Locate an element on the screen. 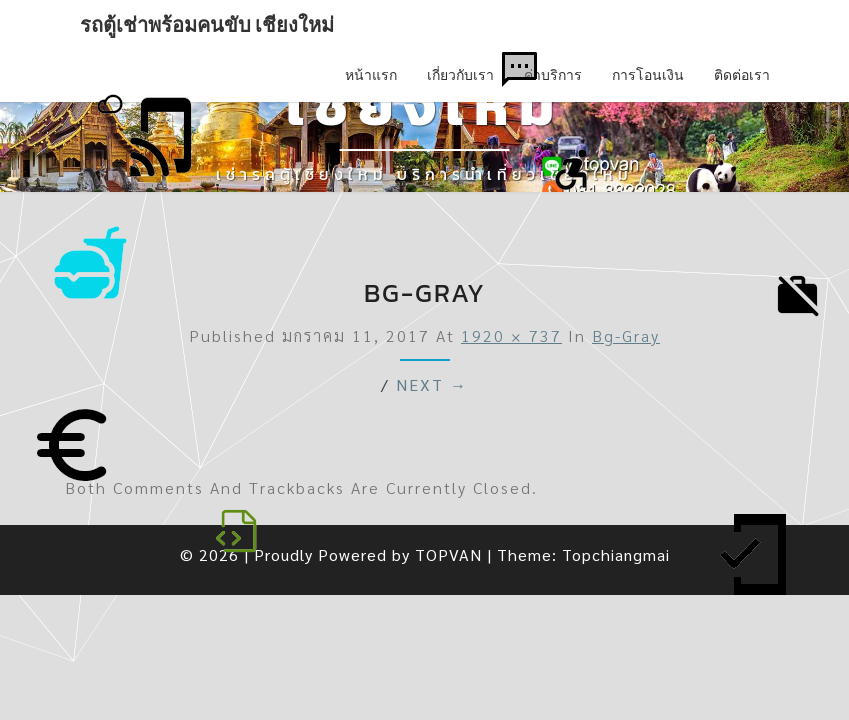 Image resolution: width=849 pixels, height=720 pixels. open text messages is located at coordinates (519, 69).